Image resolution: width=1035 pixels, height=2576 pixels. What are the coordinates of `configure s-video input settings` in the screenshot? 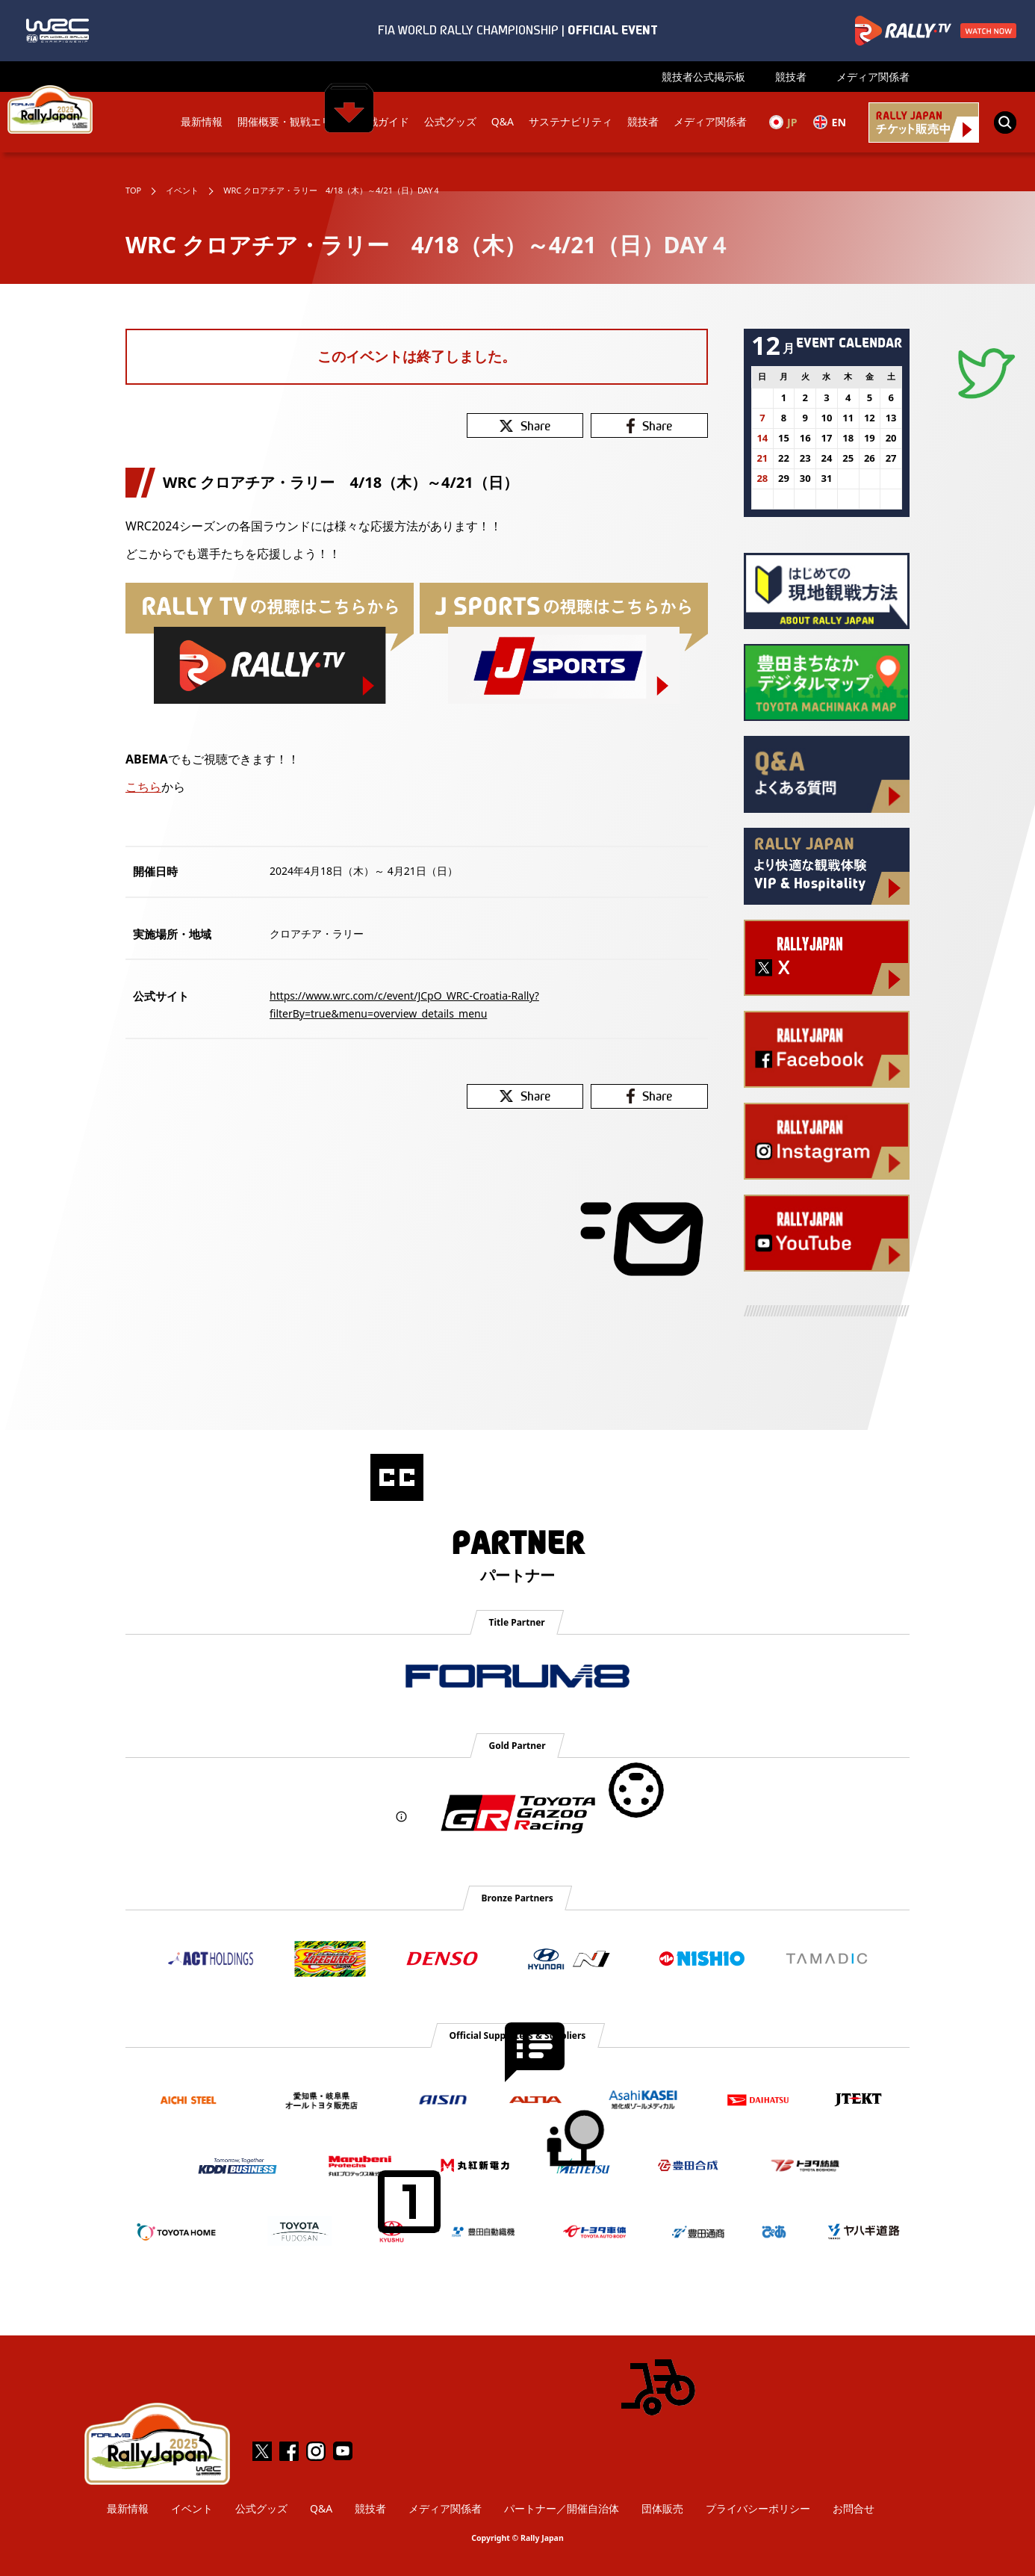 It's located at (636, 1790).